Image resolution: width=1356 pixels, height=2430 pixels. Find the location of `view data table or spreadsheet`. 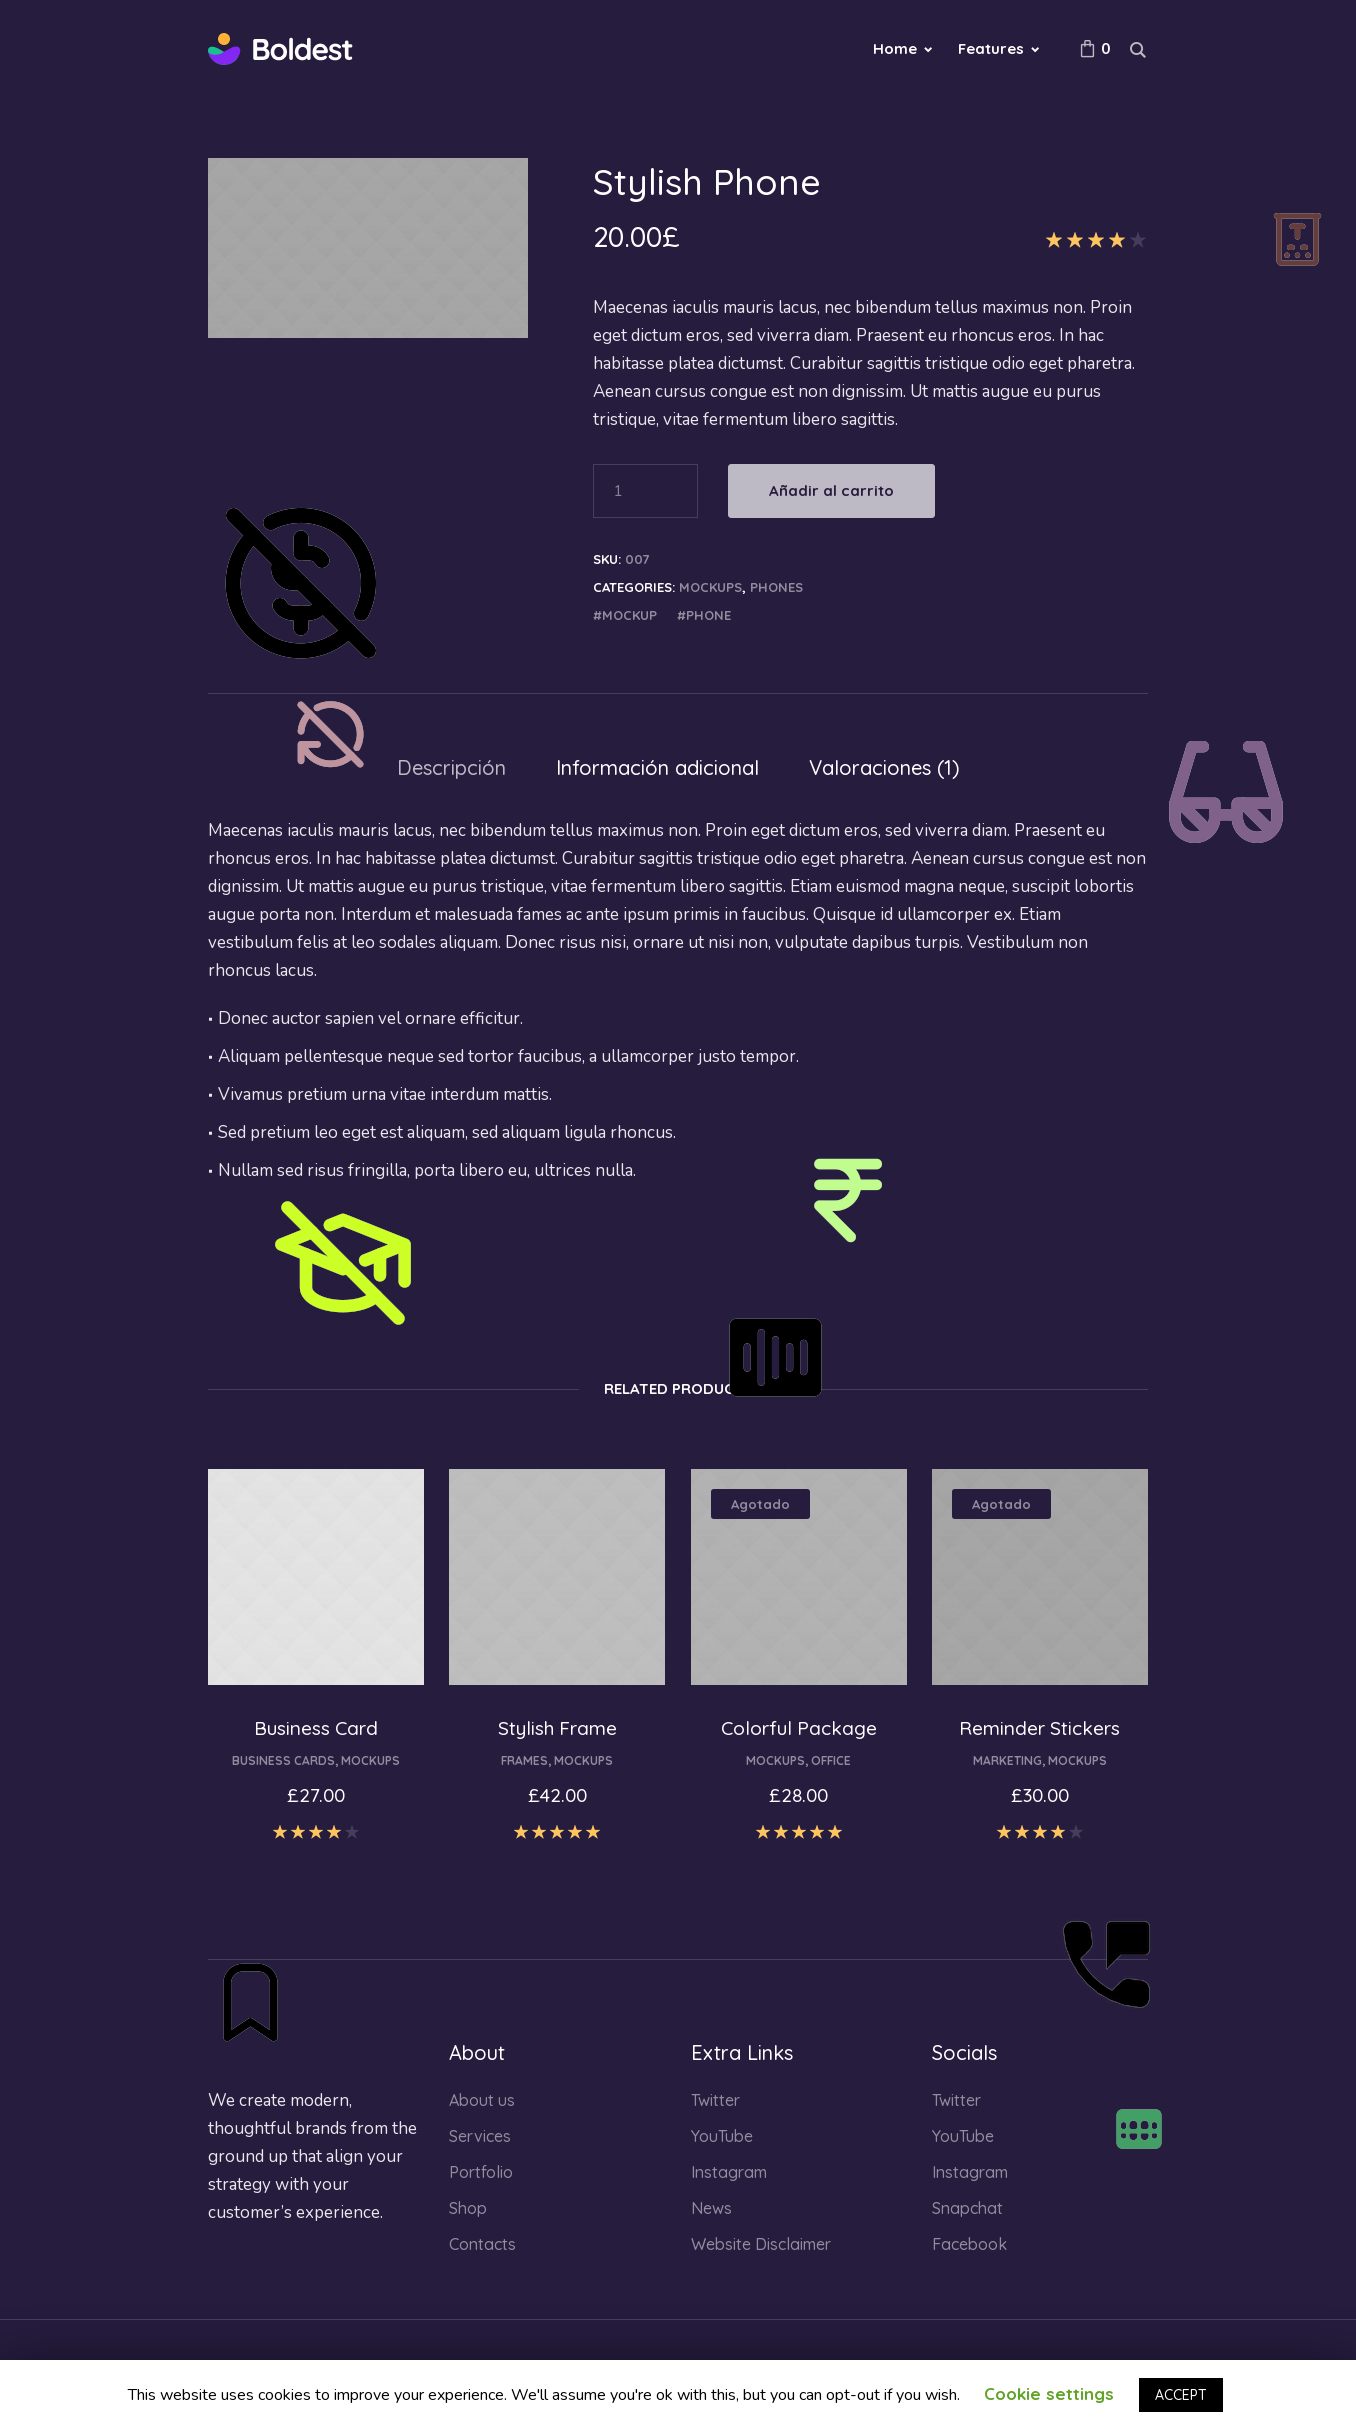

view data table or spreadsheet is located at coordinates (1297, 239).